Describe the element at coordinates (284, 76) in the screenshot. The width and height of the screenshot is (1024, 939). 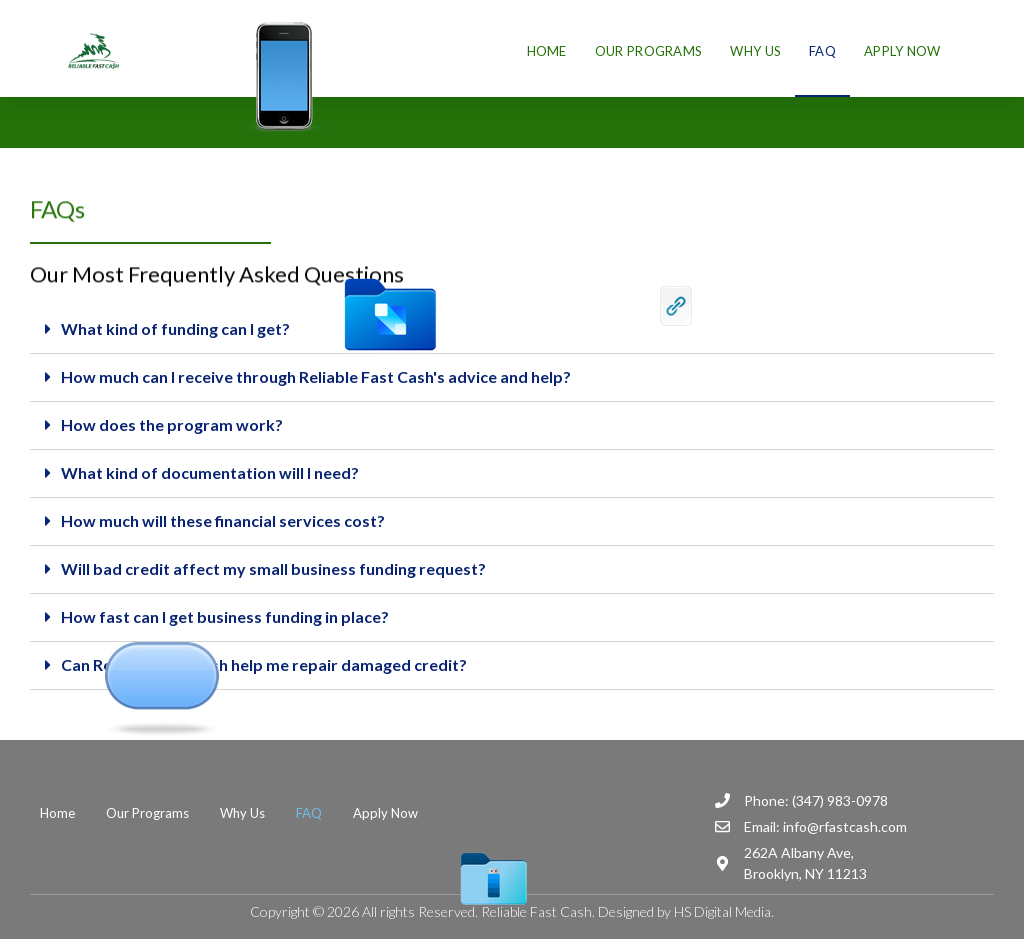
I see `connect or sync an iPhone device` at that location.